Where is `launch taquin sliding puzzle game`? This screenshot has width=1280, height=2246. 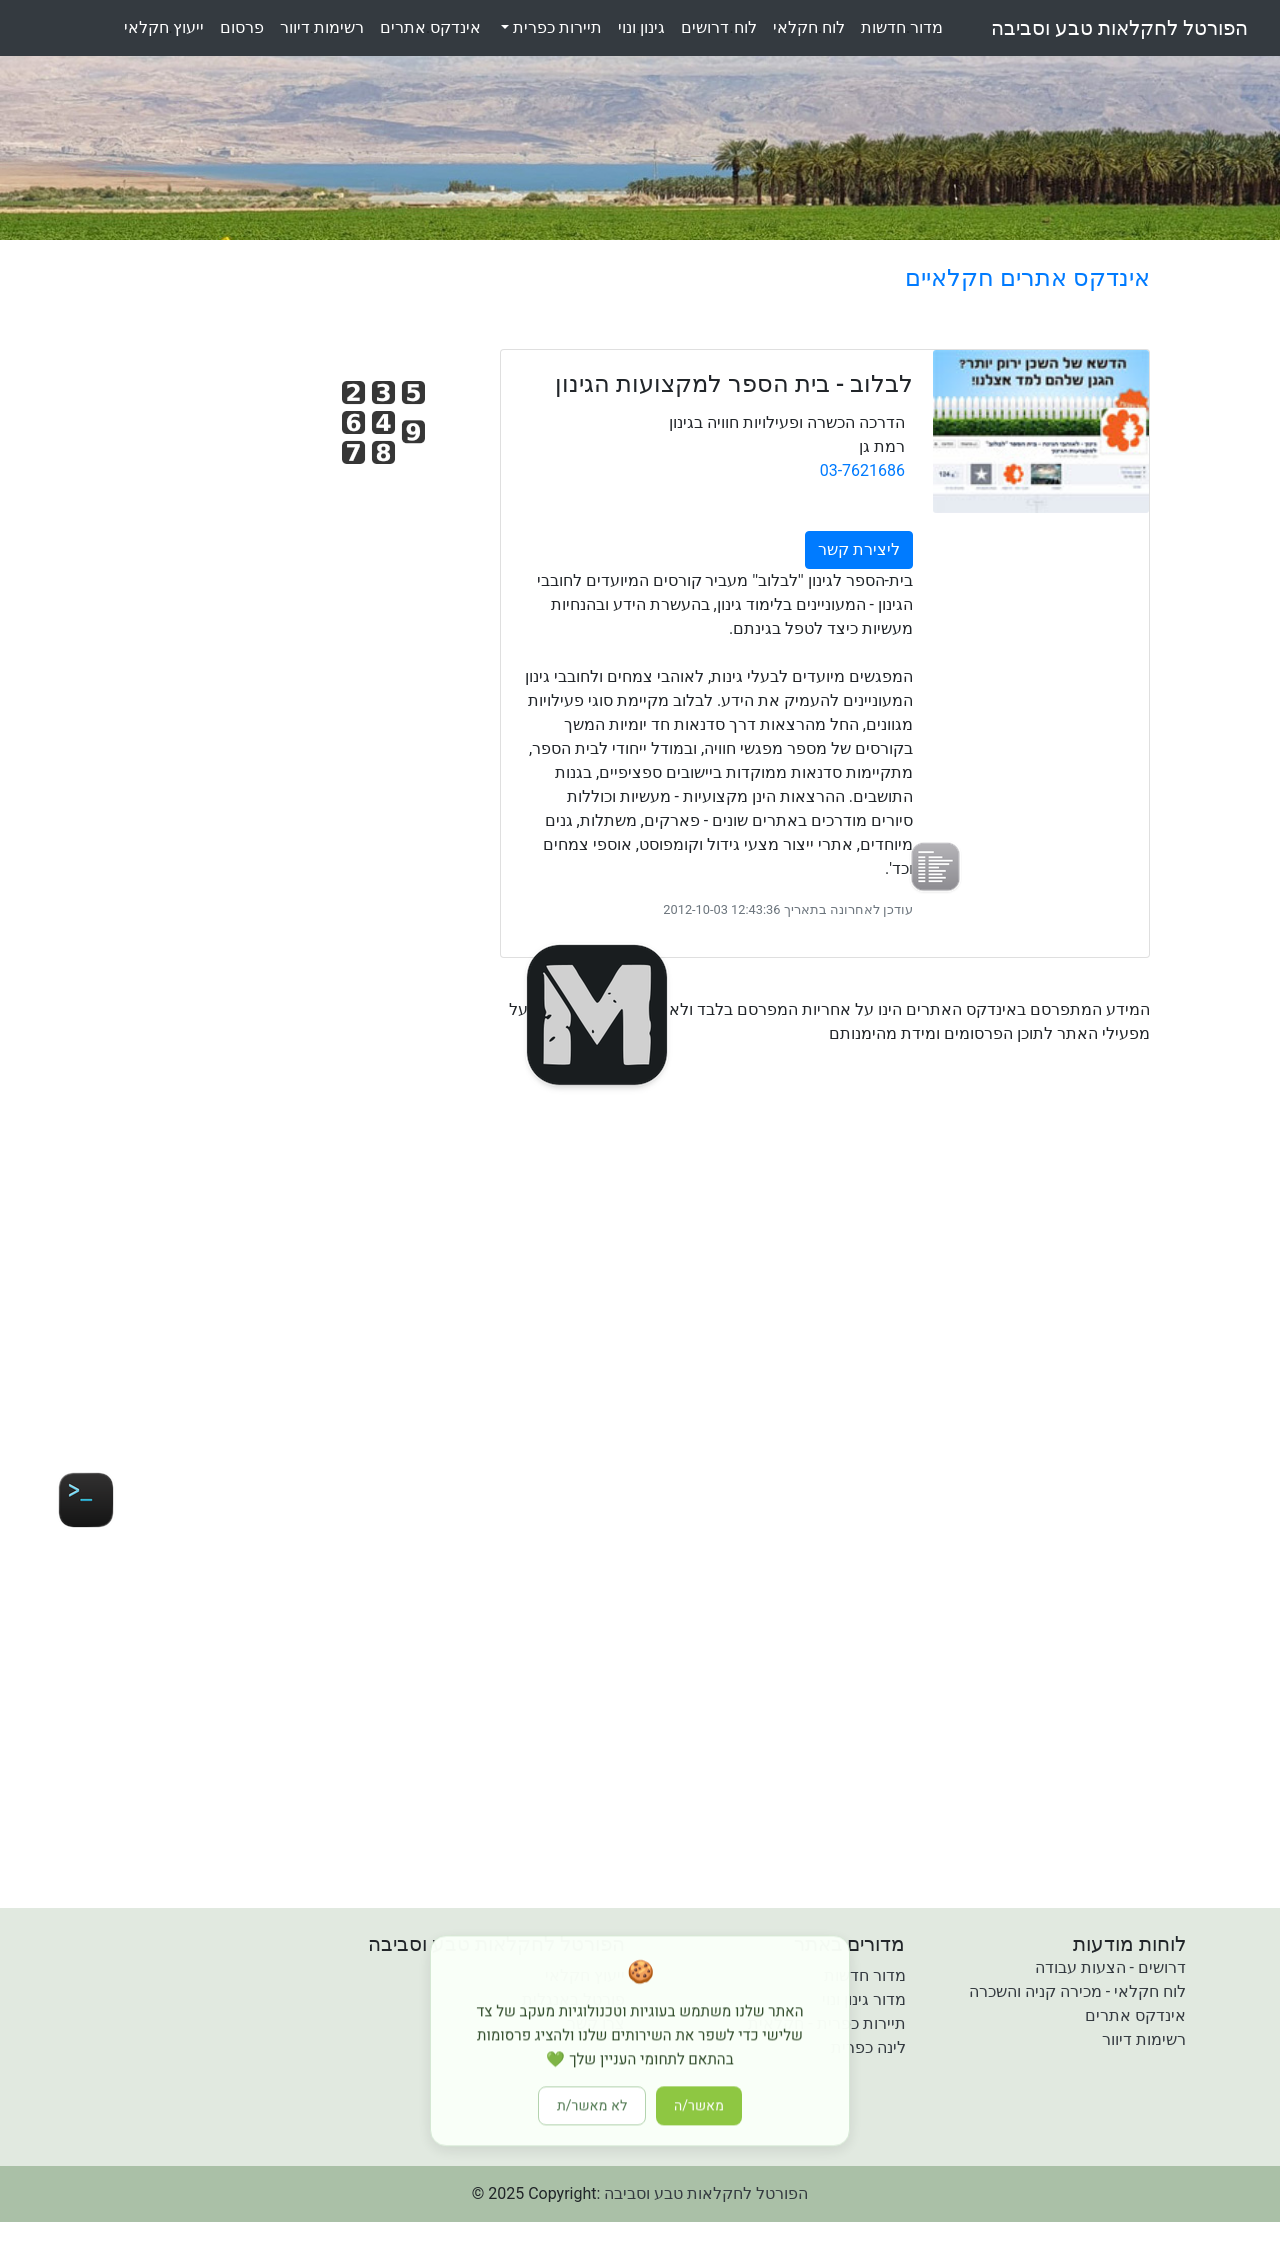 launch taquin sliding puzzle game is located at coordinates (383, 422).